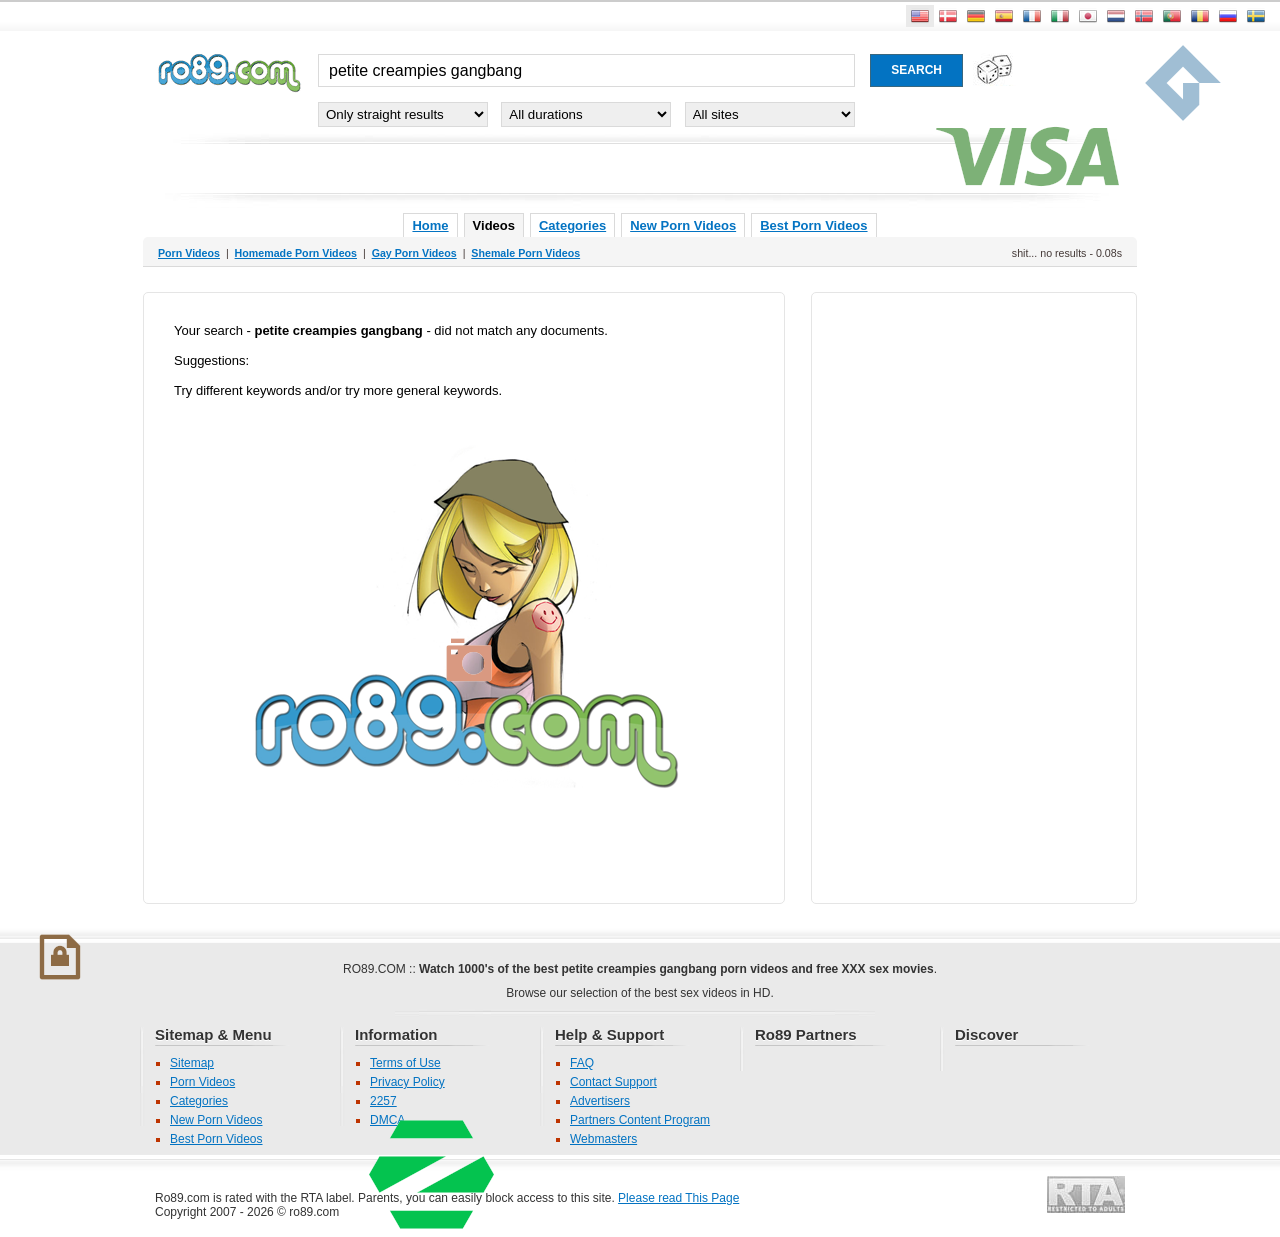  I want to click on open camera to take a photo, so click(469, 661).